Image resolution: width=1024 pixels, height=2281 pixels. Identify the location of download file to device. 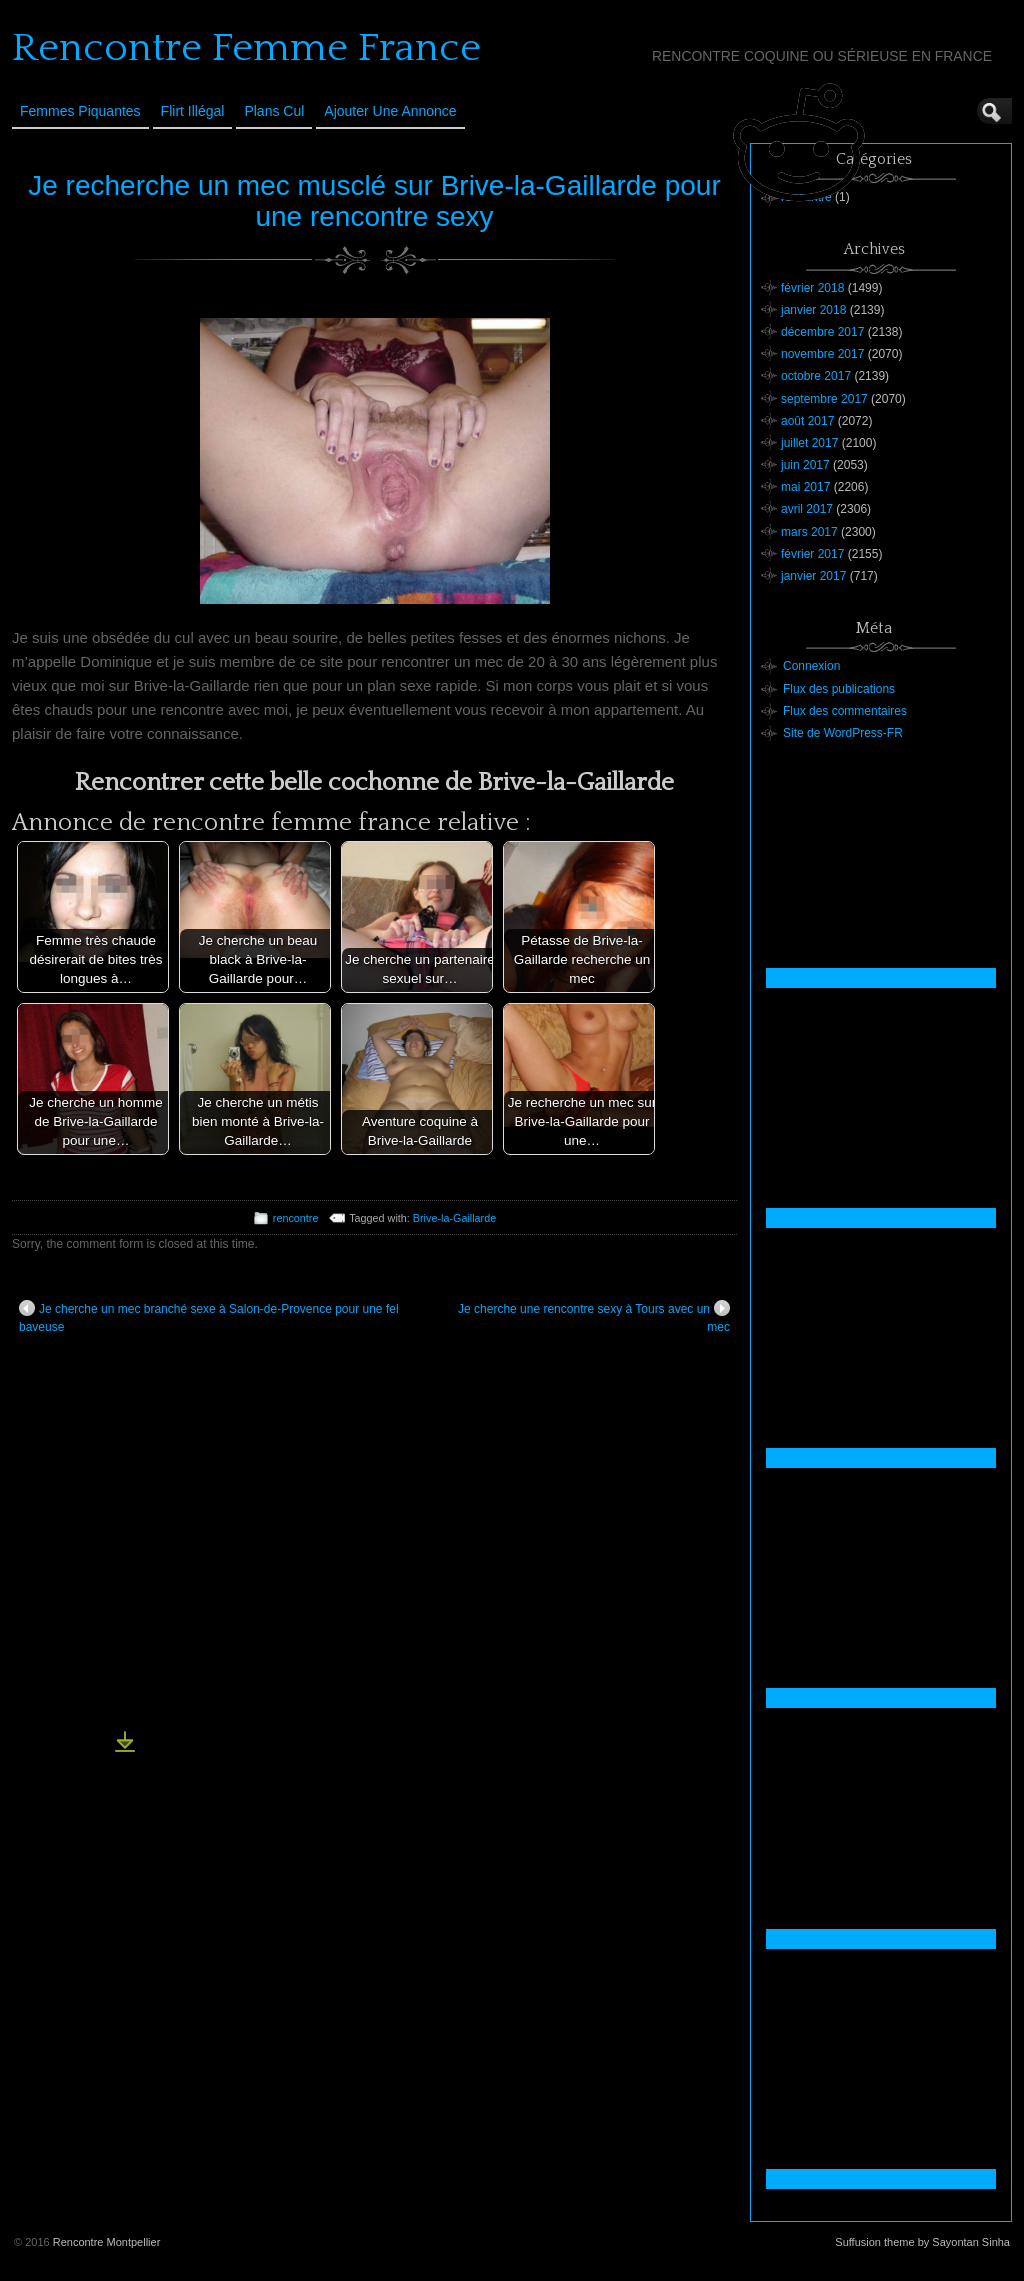
(125, 1742).